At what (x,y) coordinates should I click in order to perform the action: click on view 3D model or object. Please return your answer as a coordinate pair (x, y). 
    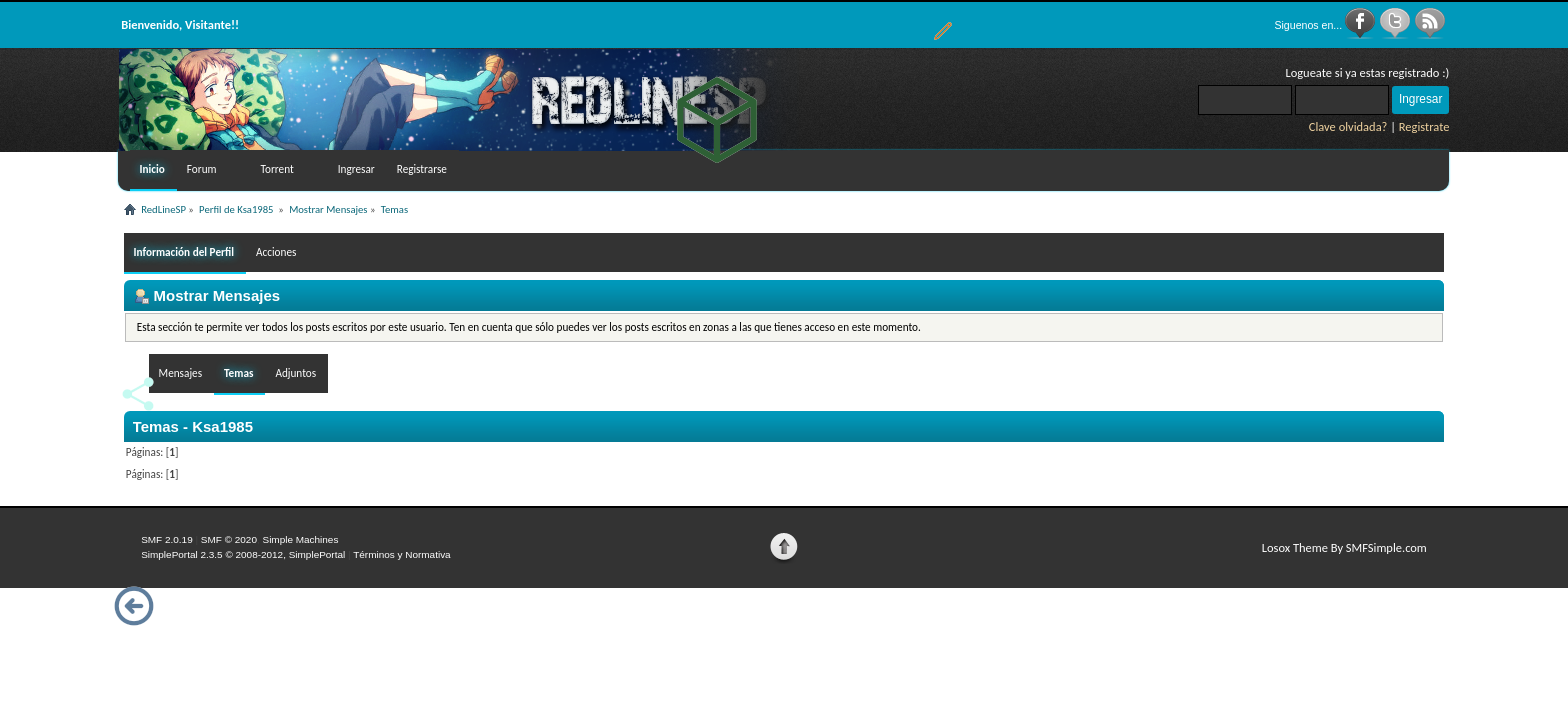
    Looking at the image, I should click on (717, 120).